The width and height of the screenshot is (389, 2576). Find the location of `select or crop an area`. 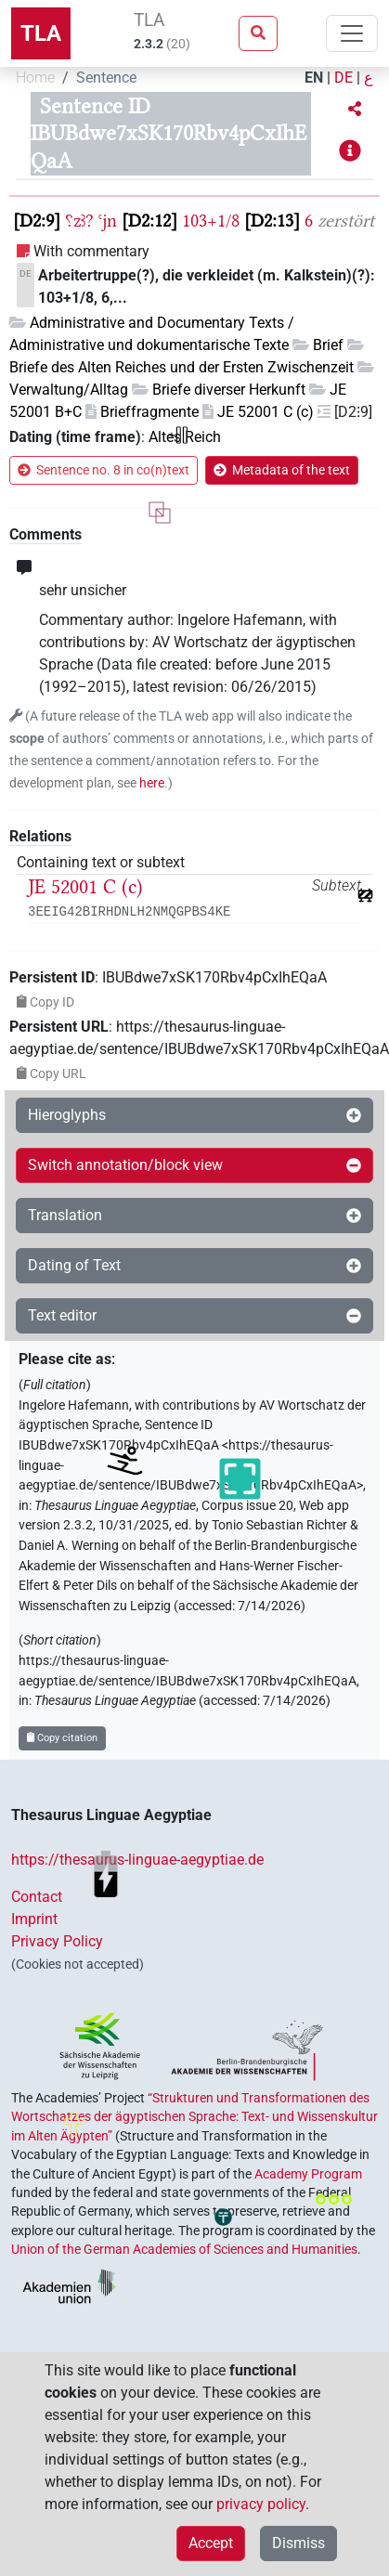

select or crop an area is located at coordinates (240, 1478).